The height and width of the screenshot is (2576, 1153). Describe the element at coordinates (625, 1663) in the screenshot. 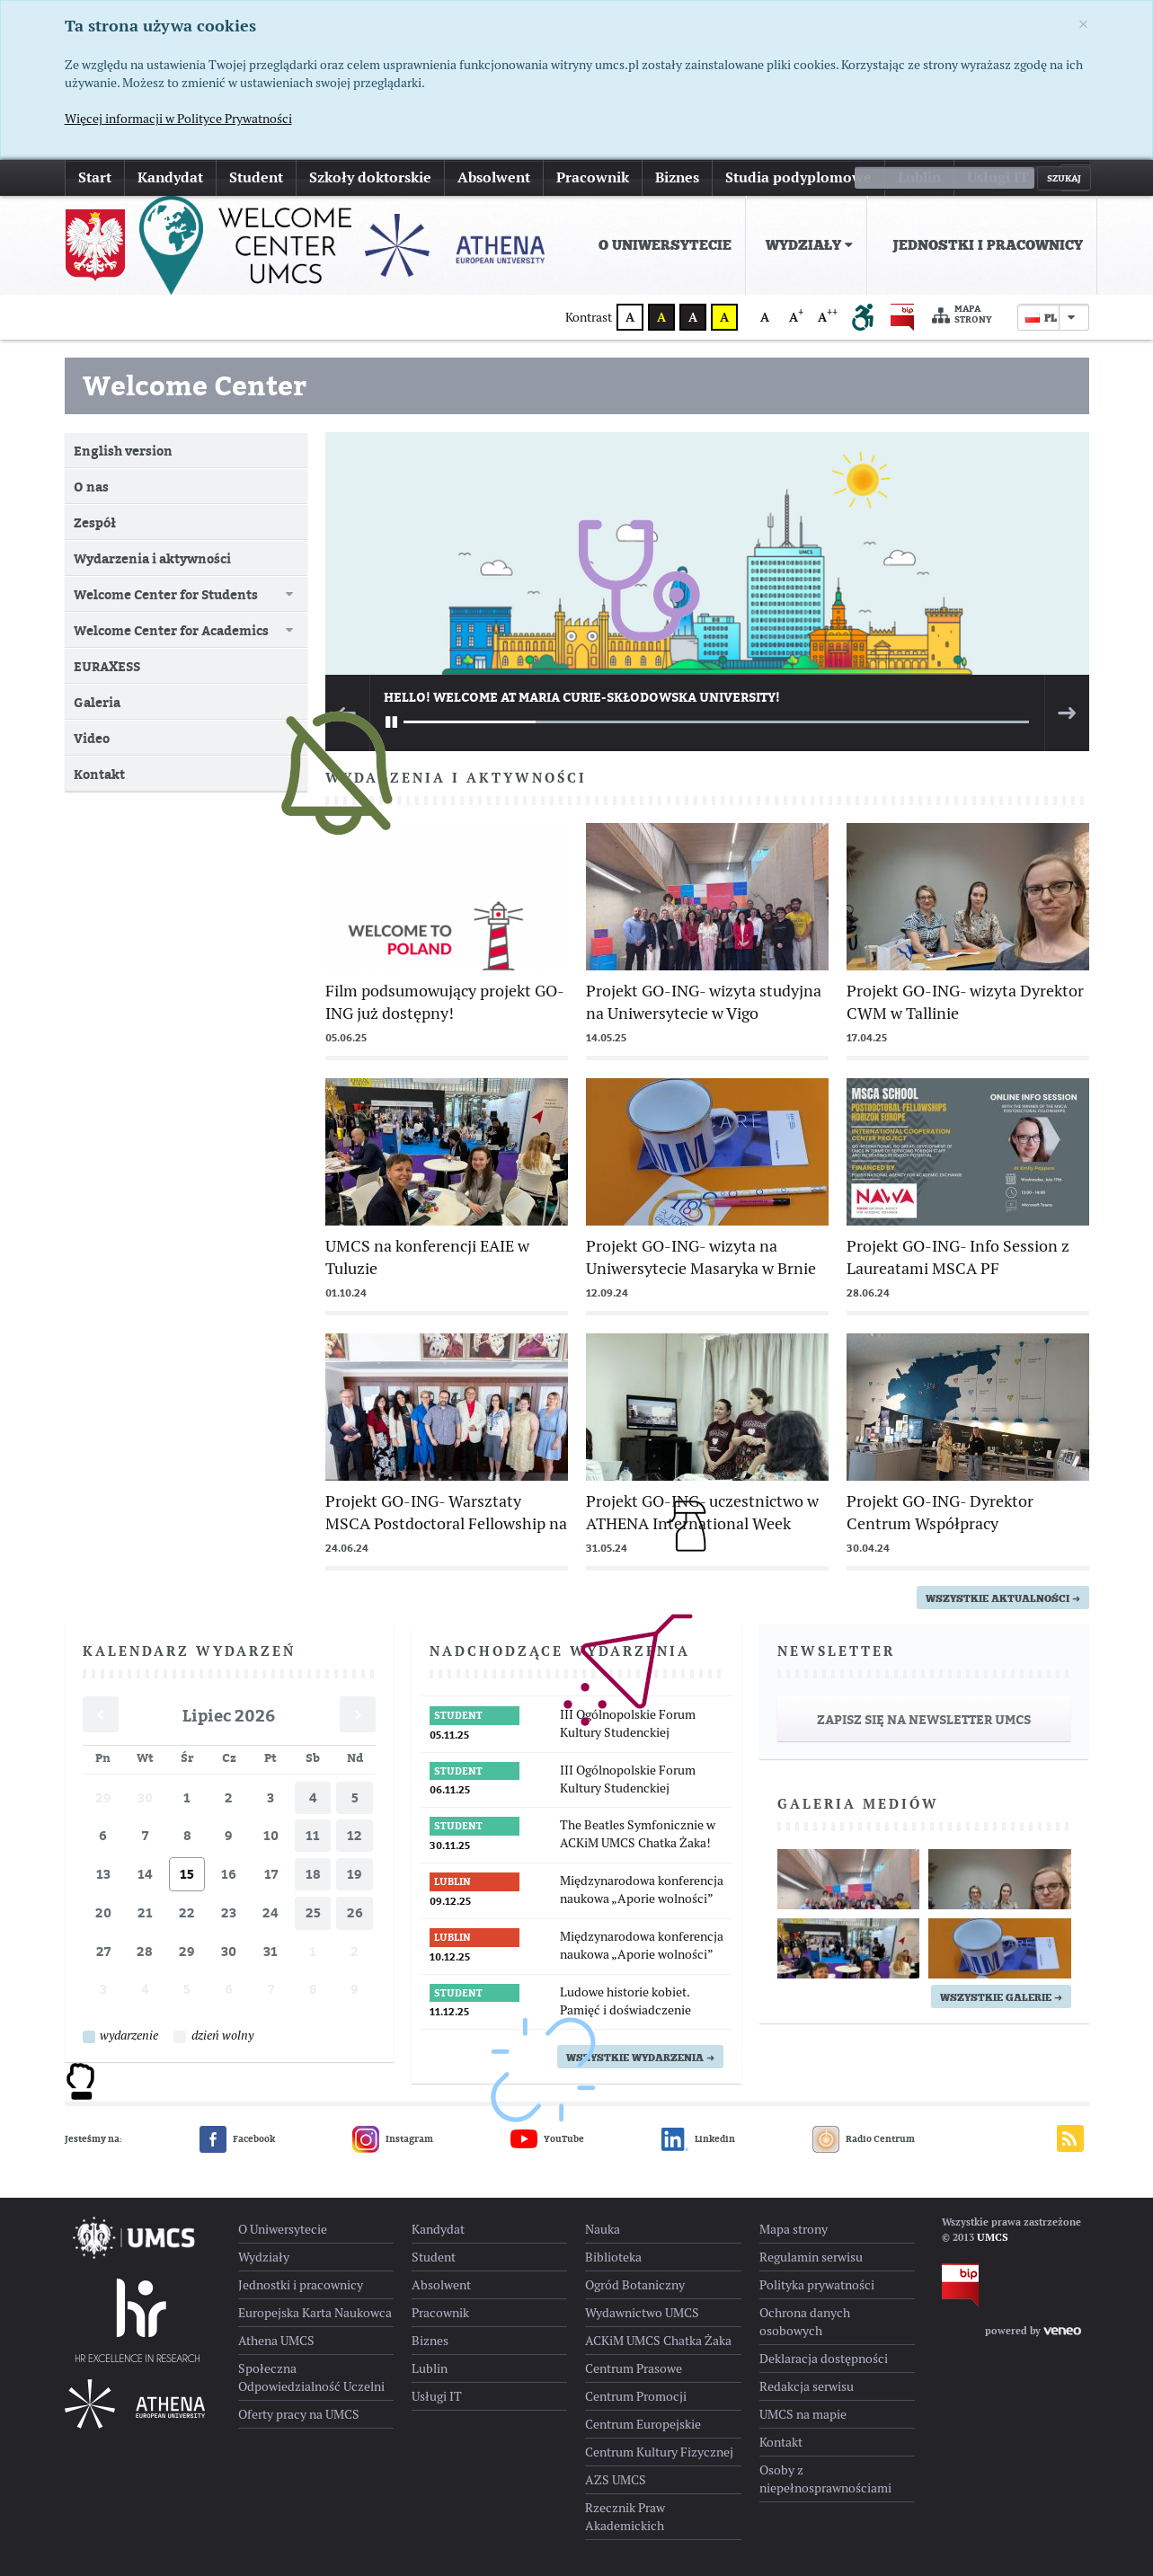

I see `shower or bathroom amenity indicator` at that location.